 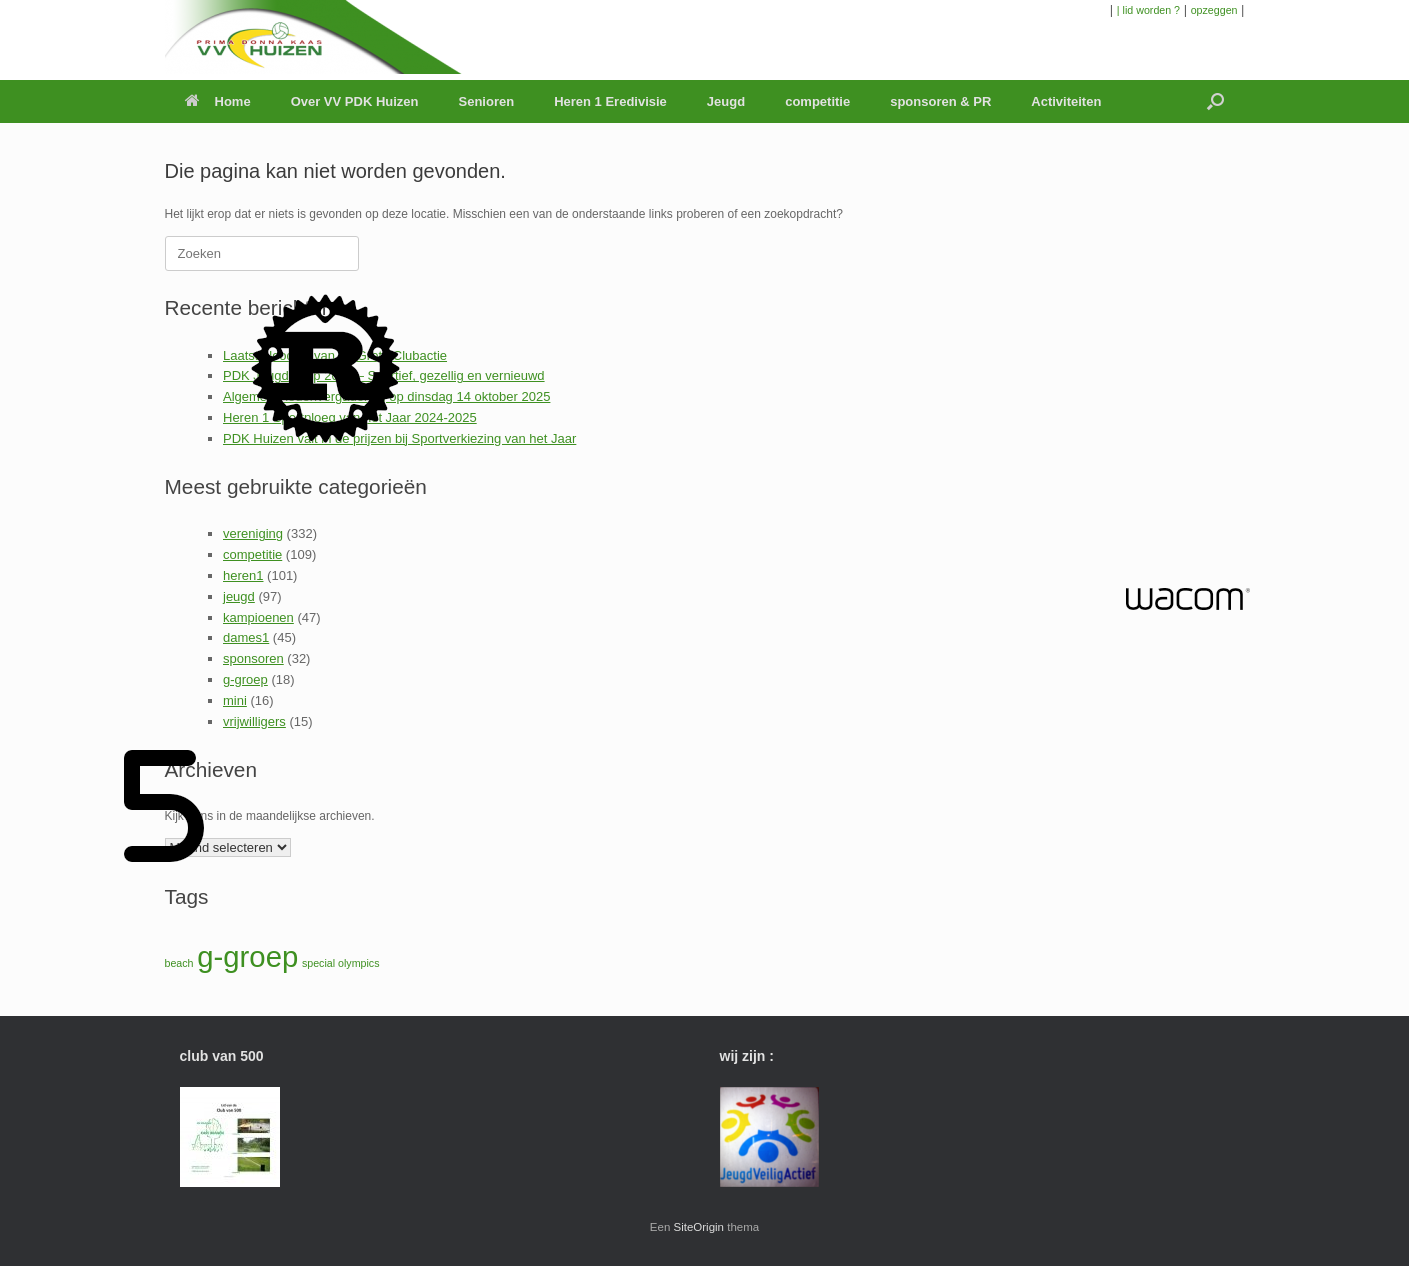 What do you see at coordinates (1188, 599) in the screenshot?
I see `wacom brand logo` at bounding box center [1188, 599].